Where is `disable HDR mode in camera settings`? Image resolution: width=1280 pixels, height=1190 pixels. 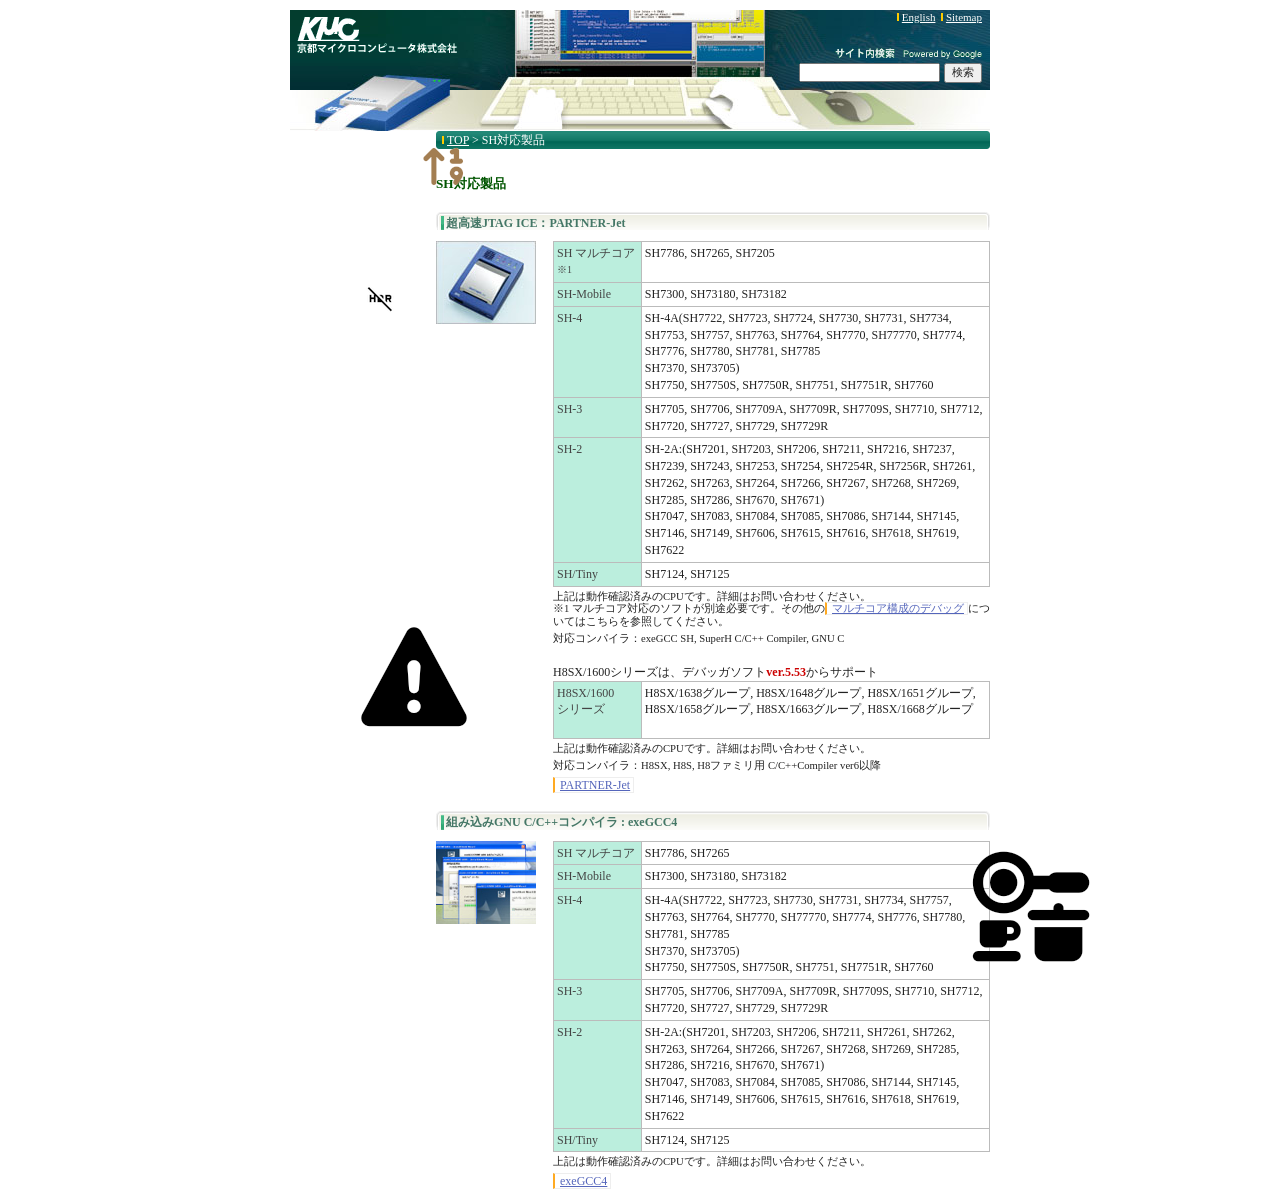
disable HDR mode in camera settings is located at coordinates (380, 298).